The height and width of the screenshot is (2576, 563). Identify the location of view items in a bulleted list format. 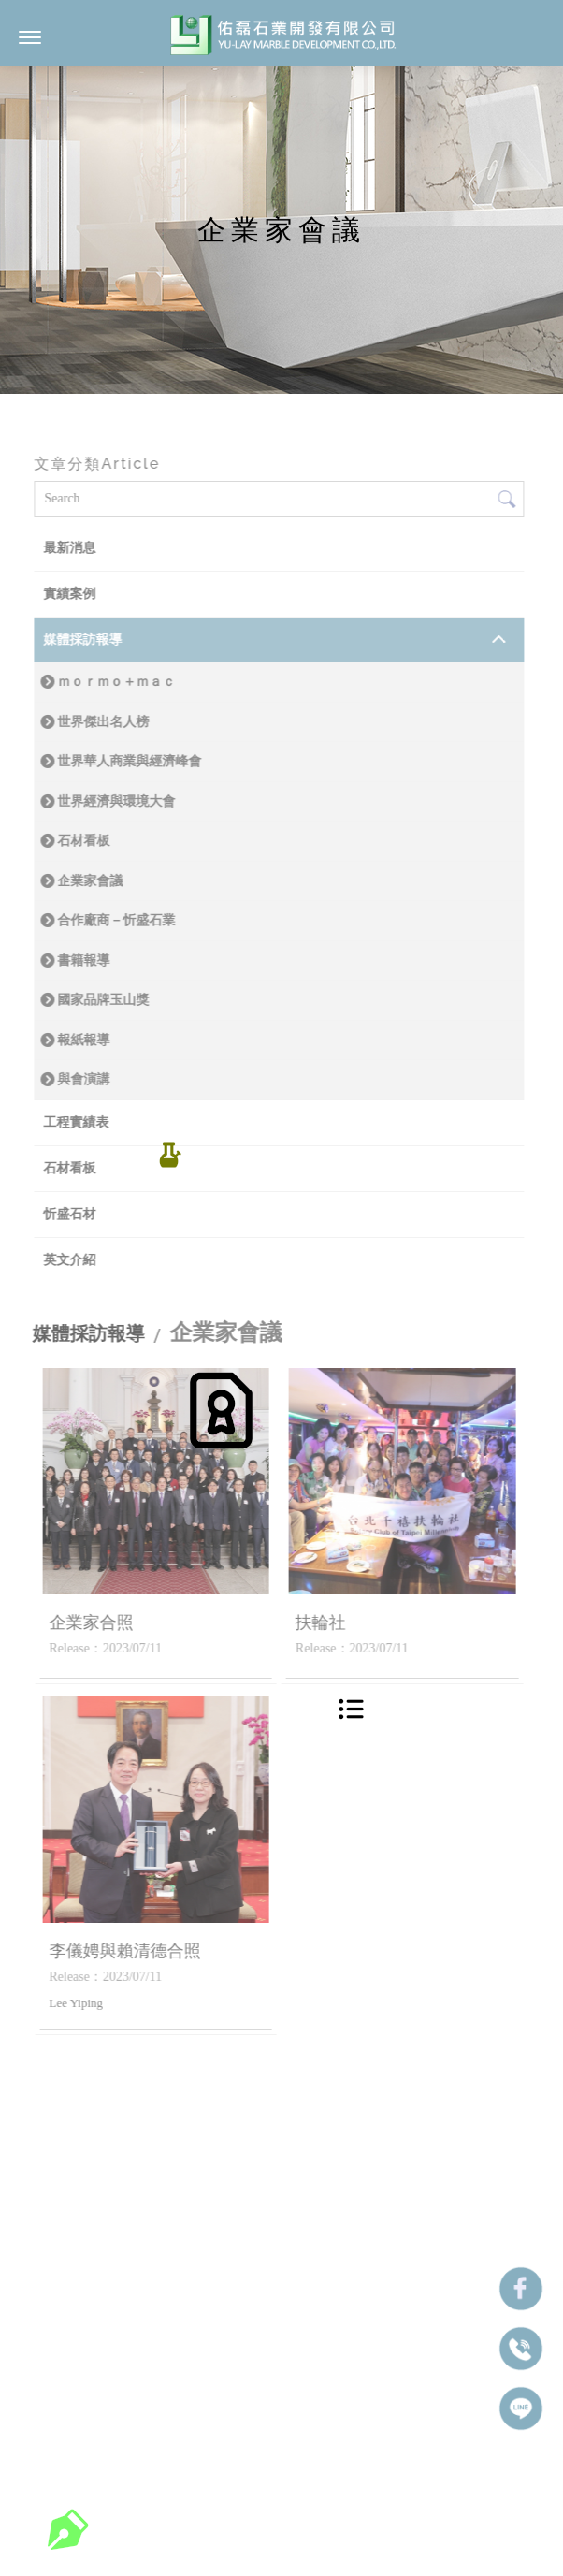
(351, 1709).